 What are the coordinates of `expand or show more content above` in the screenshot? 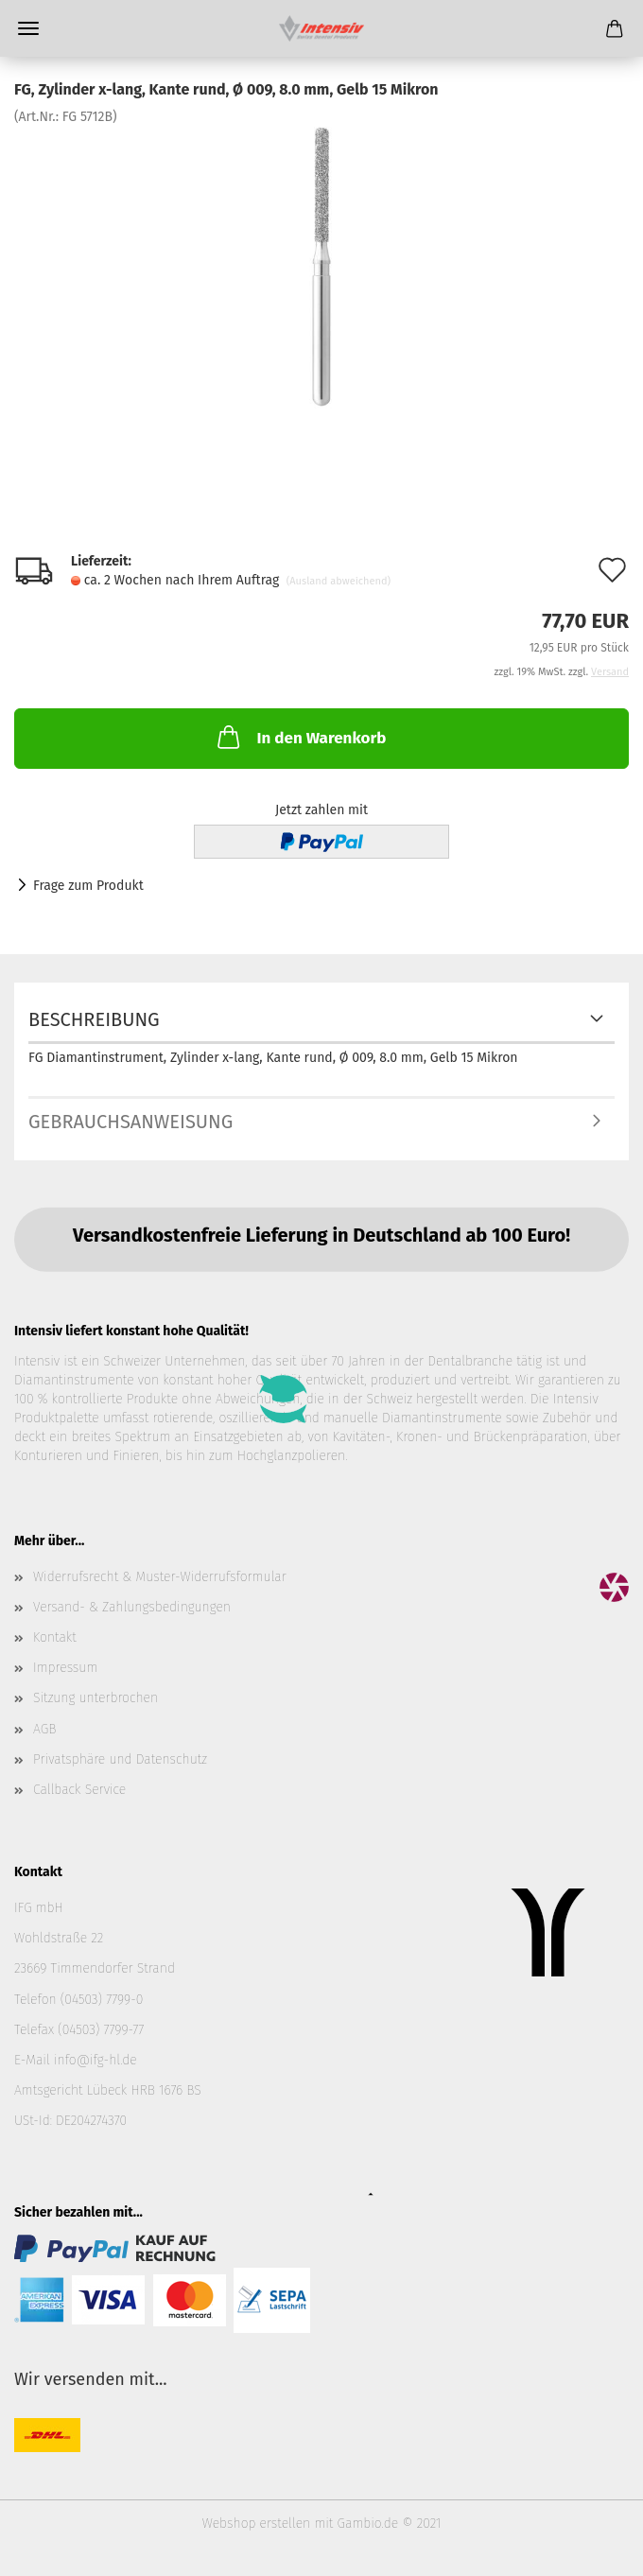 It's located at (371, 2194).